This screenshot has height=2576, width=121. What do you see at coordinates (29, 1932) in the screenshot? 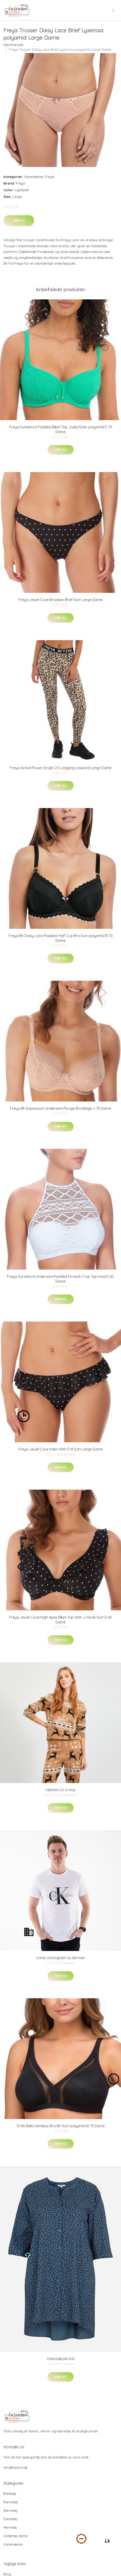
I see `view business contact information` at bounding box center [29, 1932].